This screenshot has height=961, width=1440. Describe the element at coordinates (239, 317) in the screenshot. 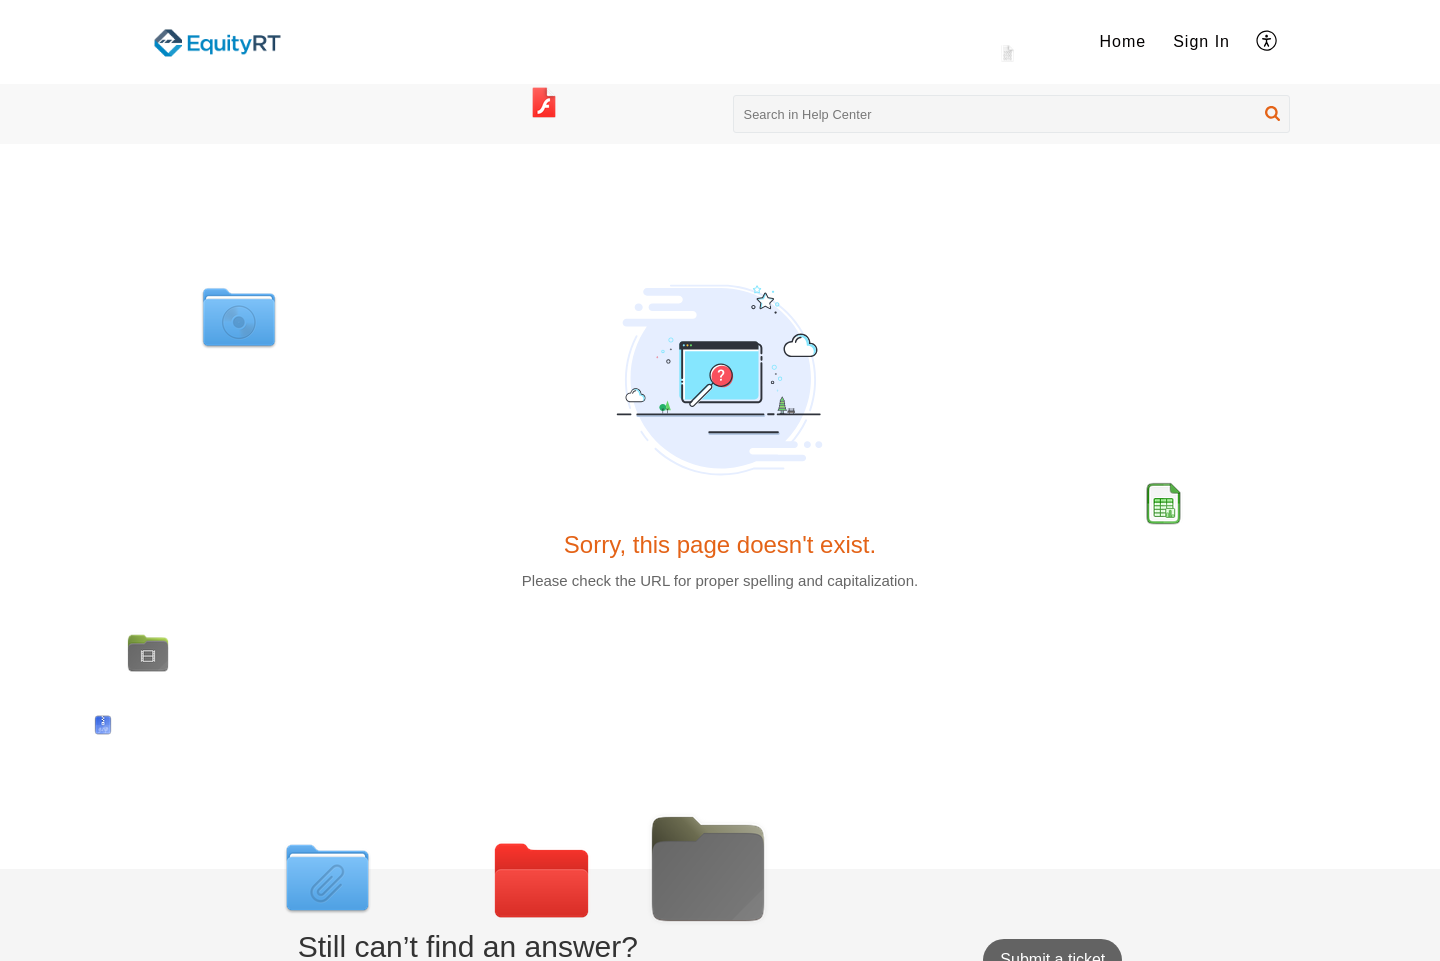

I see `open your recordings folder` at that location.